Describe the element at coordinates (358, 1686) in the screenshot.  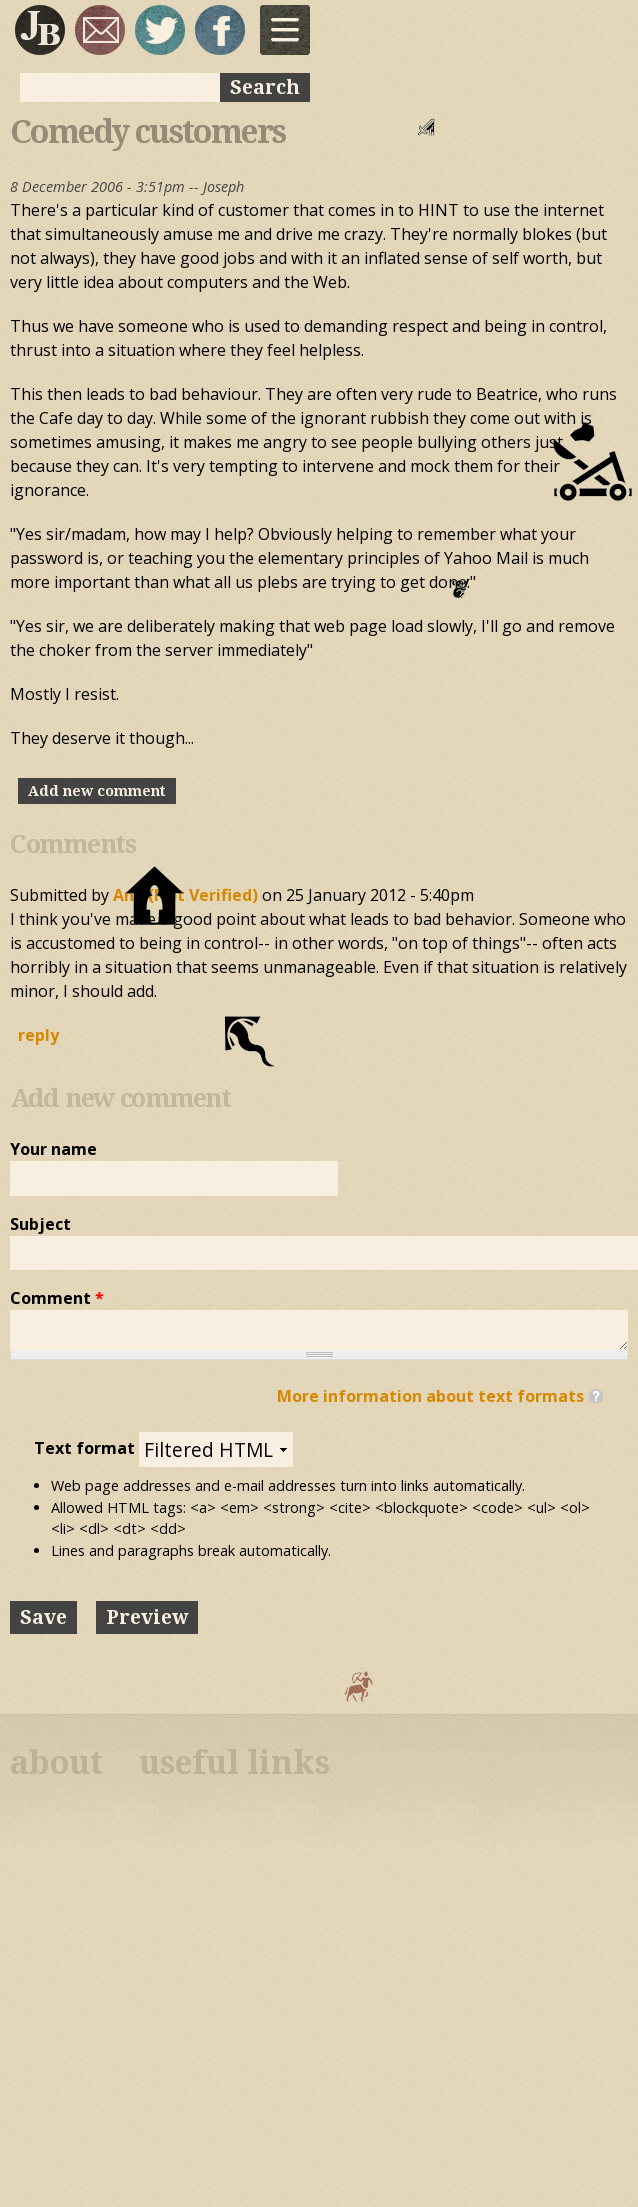
I see `select centaur character or unit` at that location.